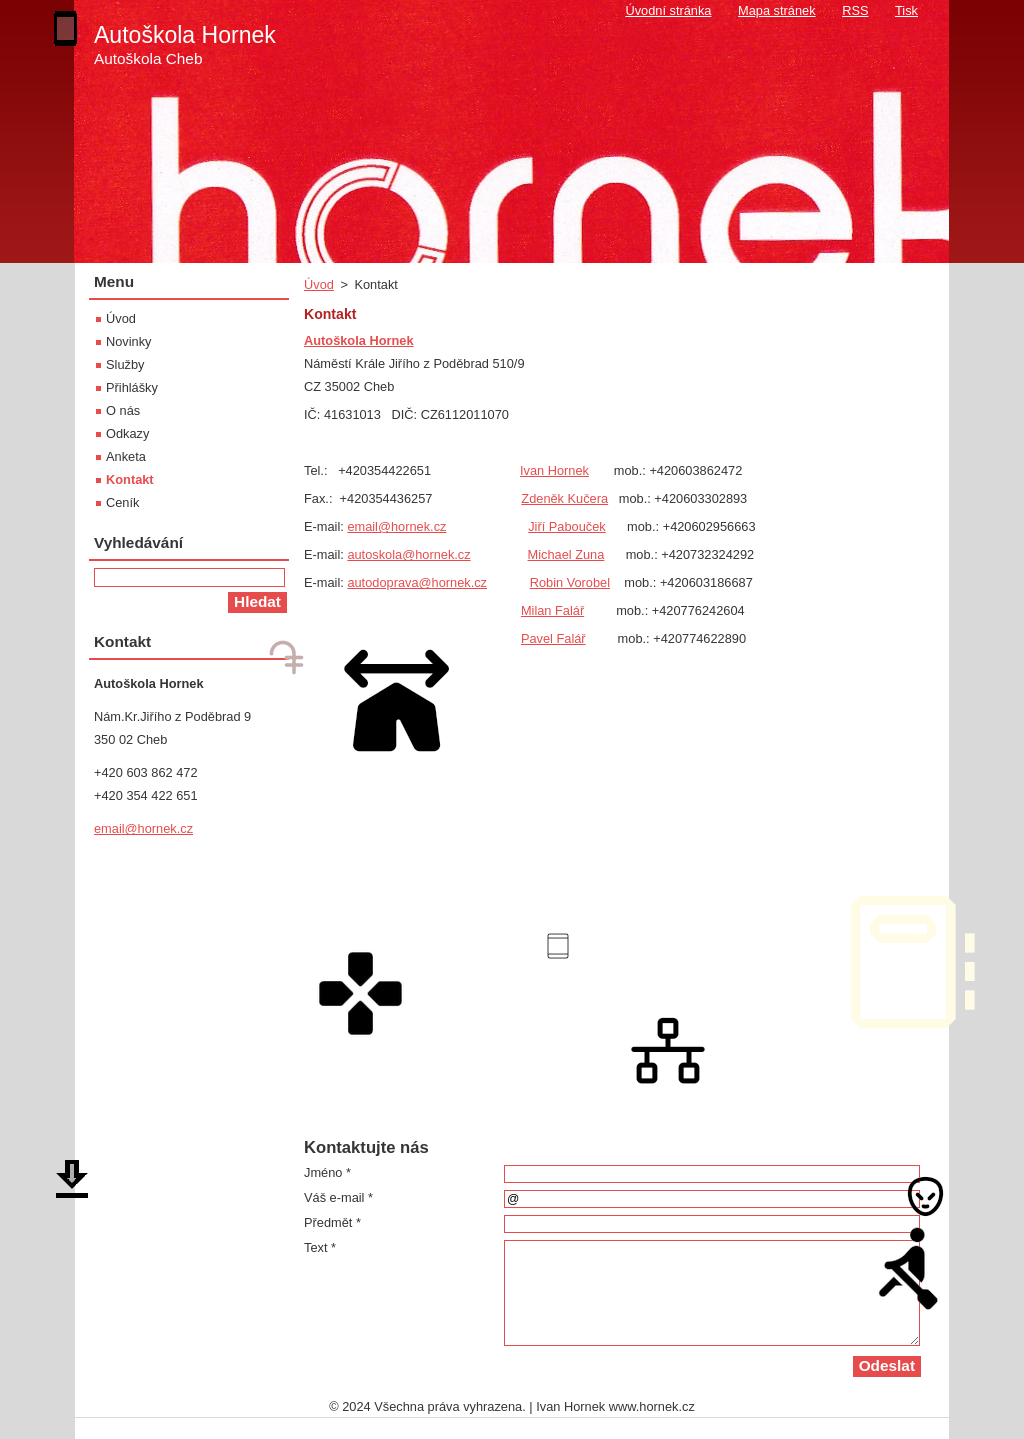 This screenshot has height=1439, width=1024. I want to click on switch to tablet view, so click(558, 946).